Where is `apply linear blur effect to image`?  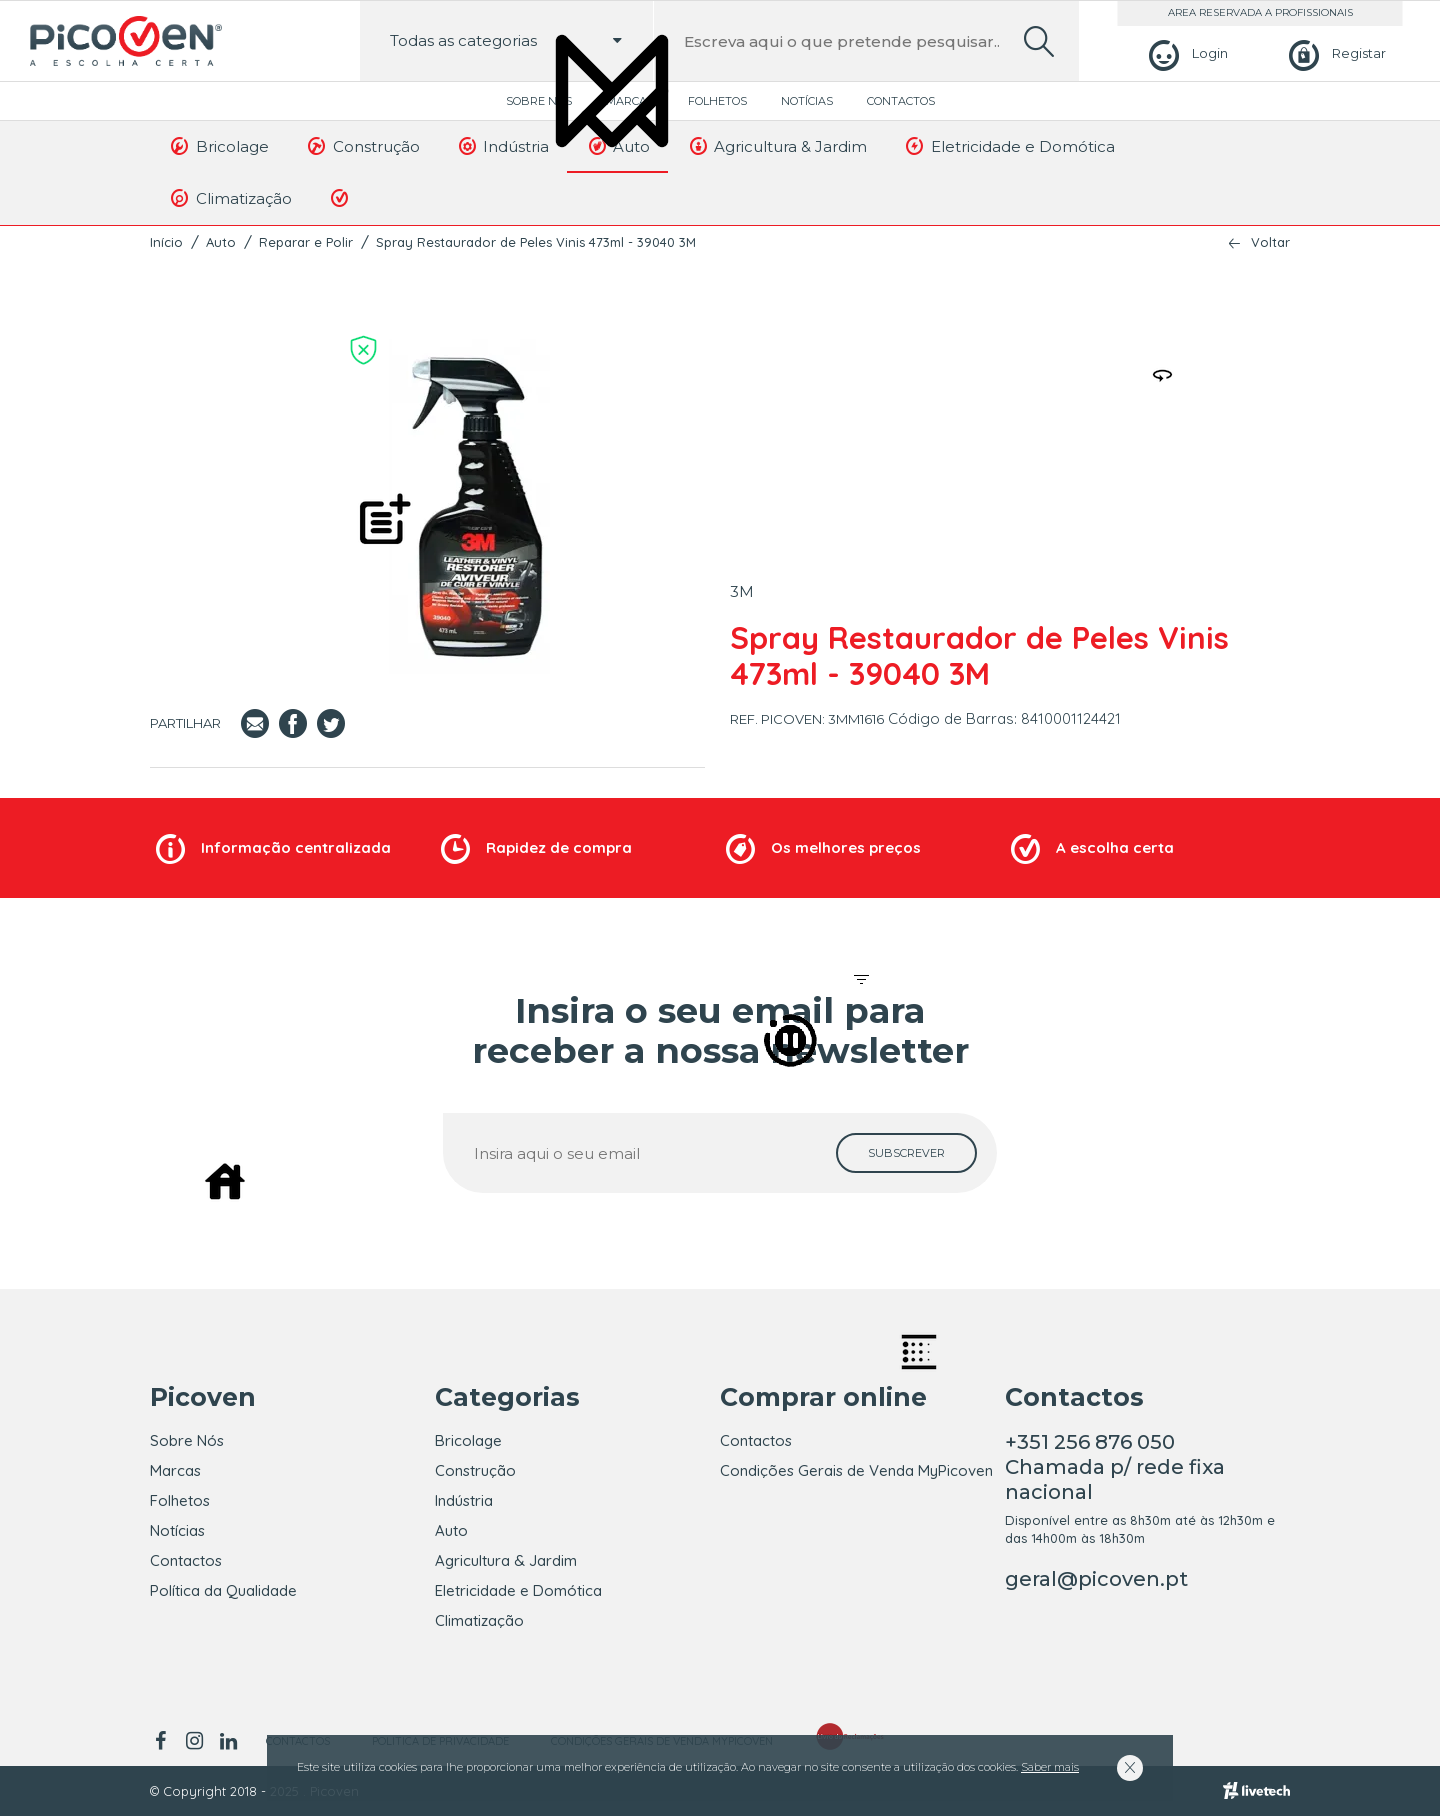
apply linear blur effect to image is located at coordinates (919, 1352).